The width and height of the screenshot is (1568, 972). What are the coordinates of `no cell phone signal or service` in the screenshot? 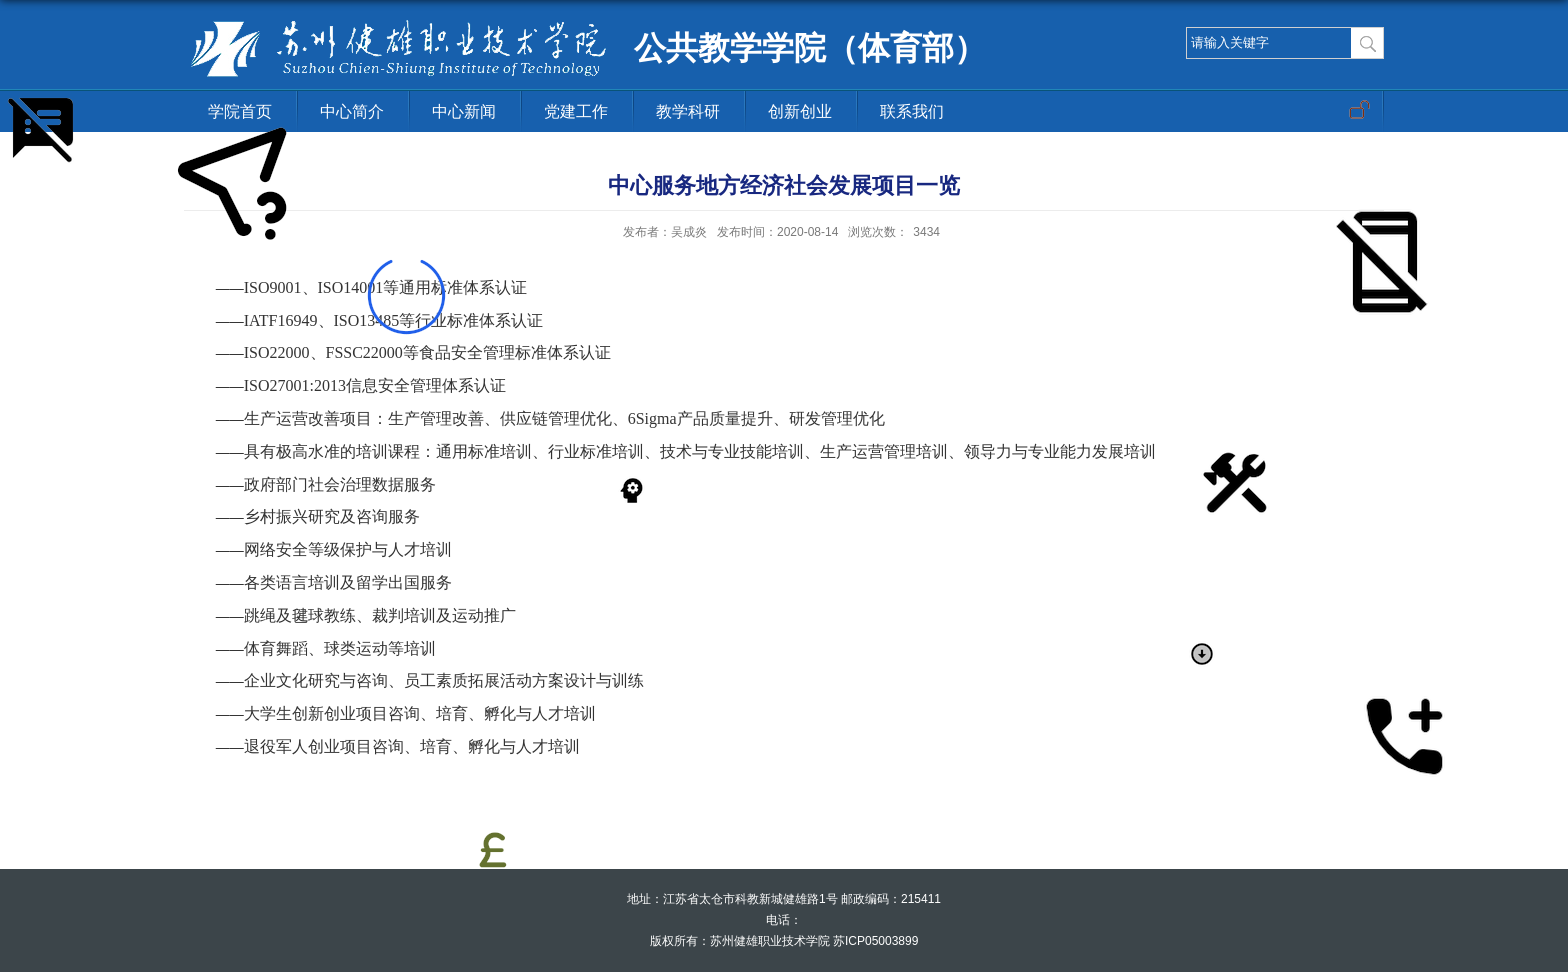 It's located at (1385, 262).